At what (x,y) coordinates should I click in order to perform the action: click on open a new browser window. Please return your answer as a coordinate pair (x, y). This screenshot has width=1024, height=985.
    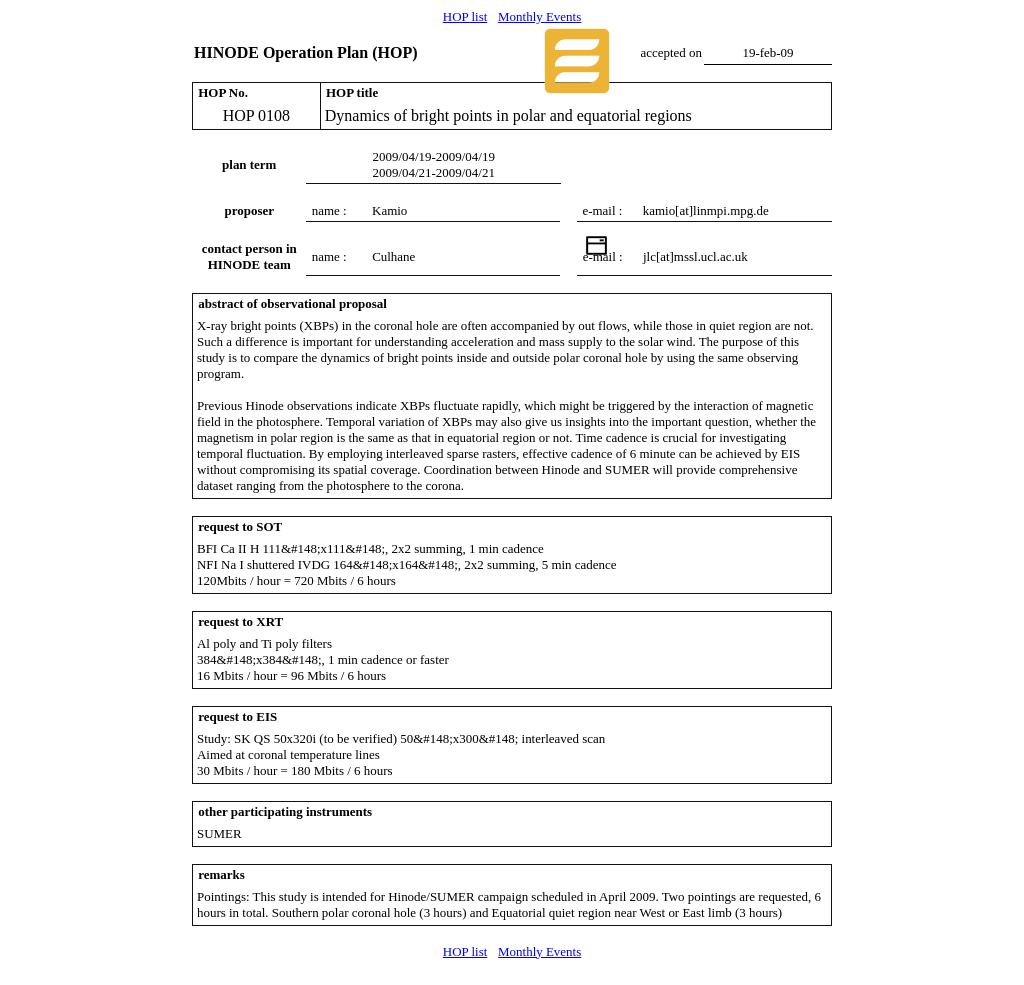
    Looking at the image, I should click on (596, 245).